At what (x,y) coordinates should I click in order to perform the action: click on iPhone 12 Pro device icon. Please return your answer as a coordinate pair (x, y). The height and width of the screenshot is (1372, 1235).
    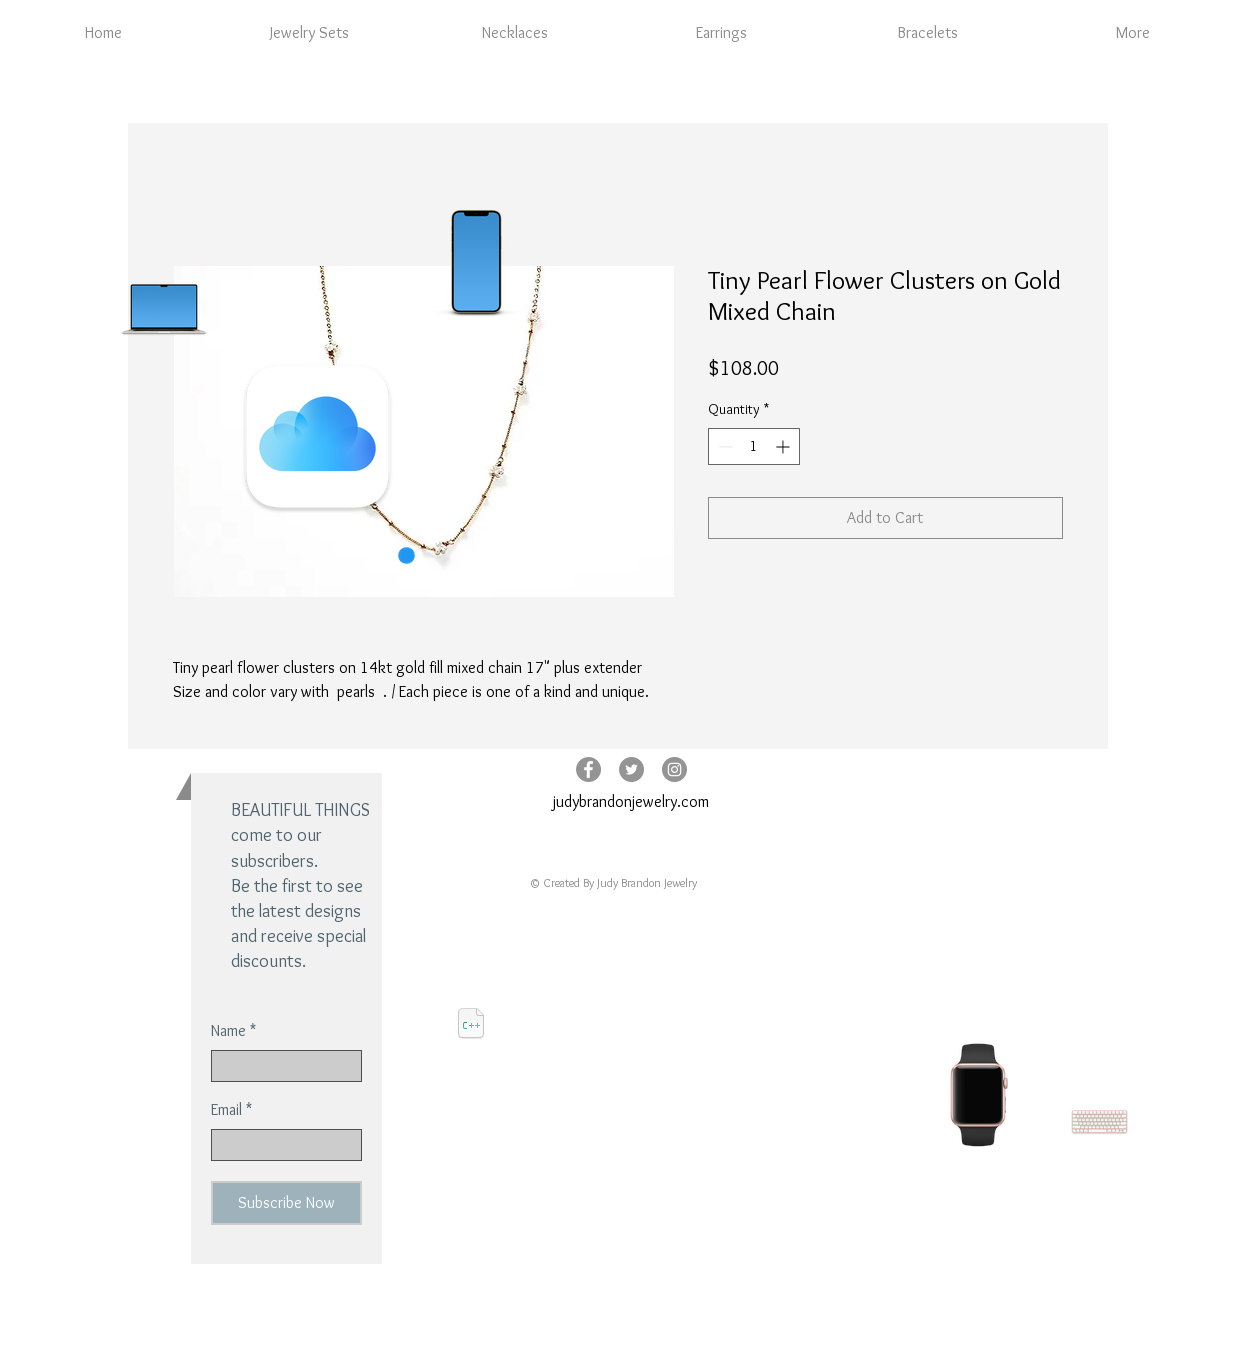
    Looking at the image, I should click on (476, 263).